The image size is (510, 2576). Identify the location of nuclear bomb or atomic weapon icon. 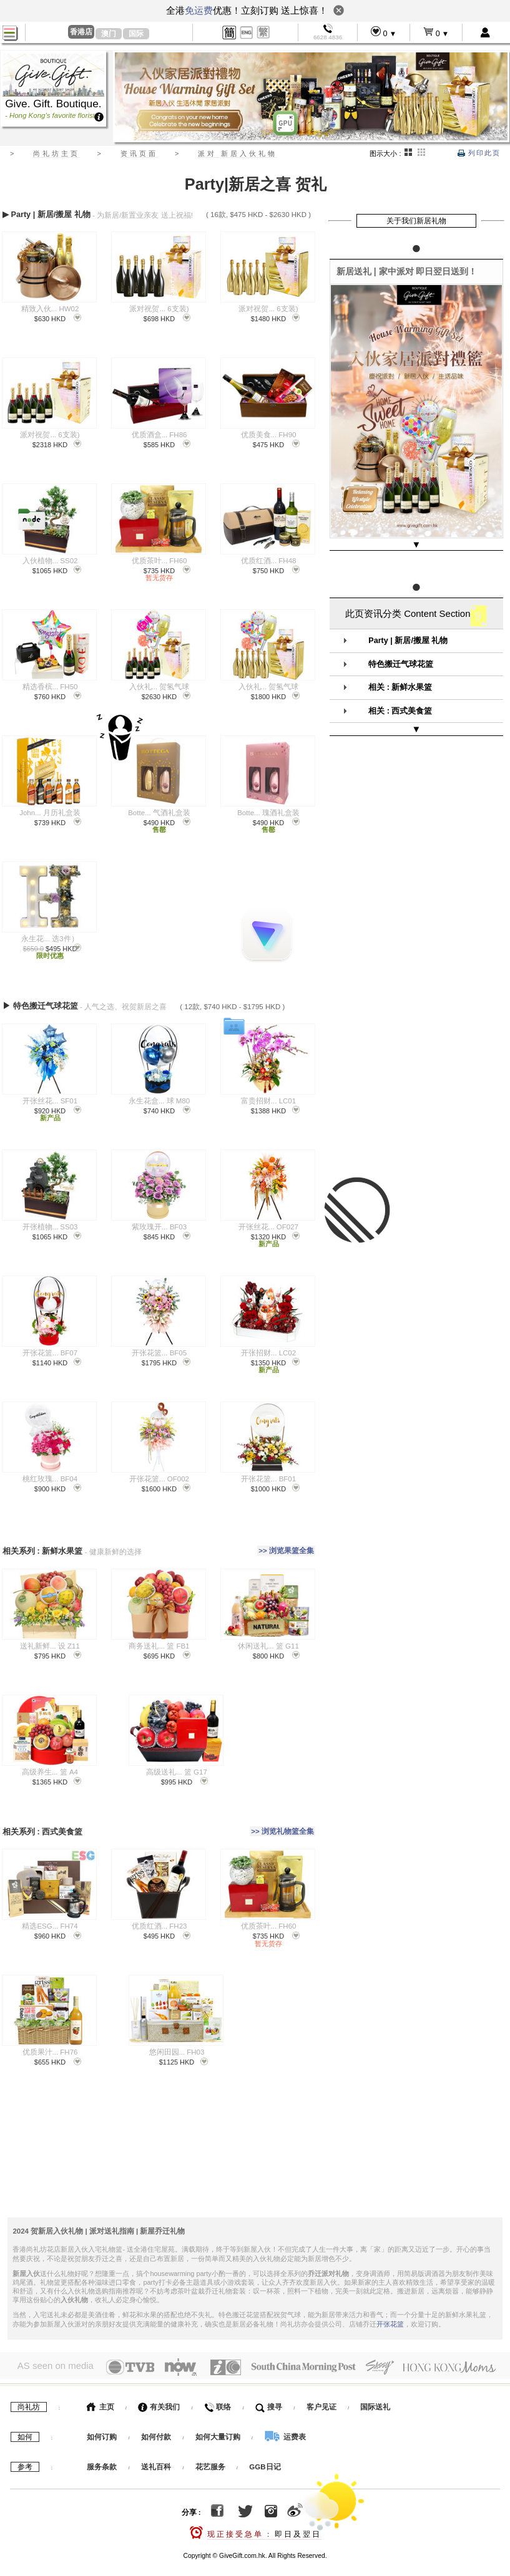
(145, 623).